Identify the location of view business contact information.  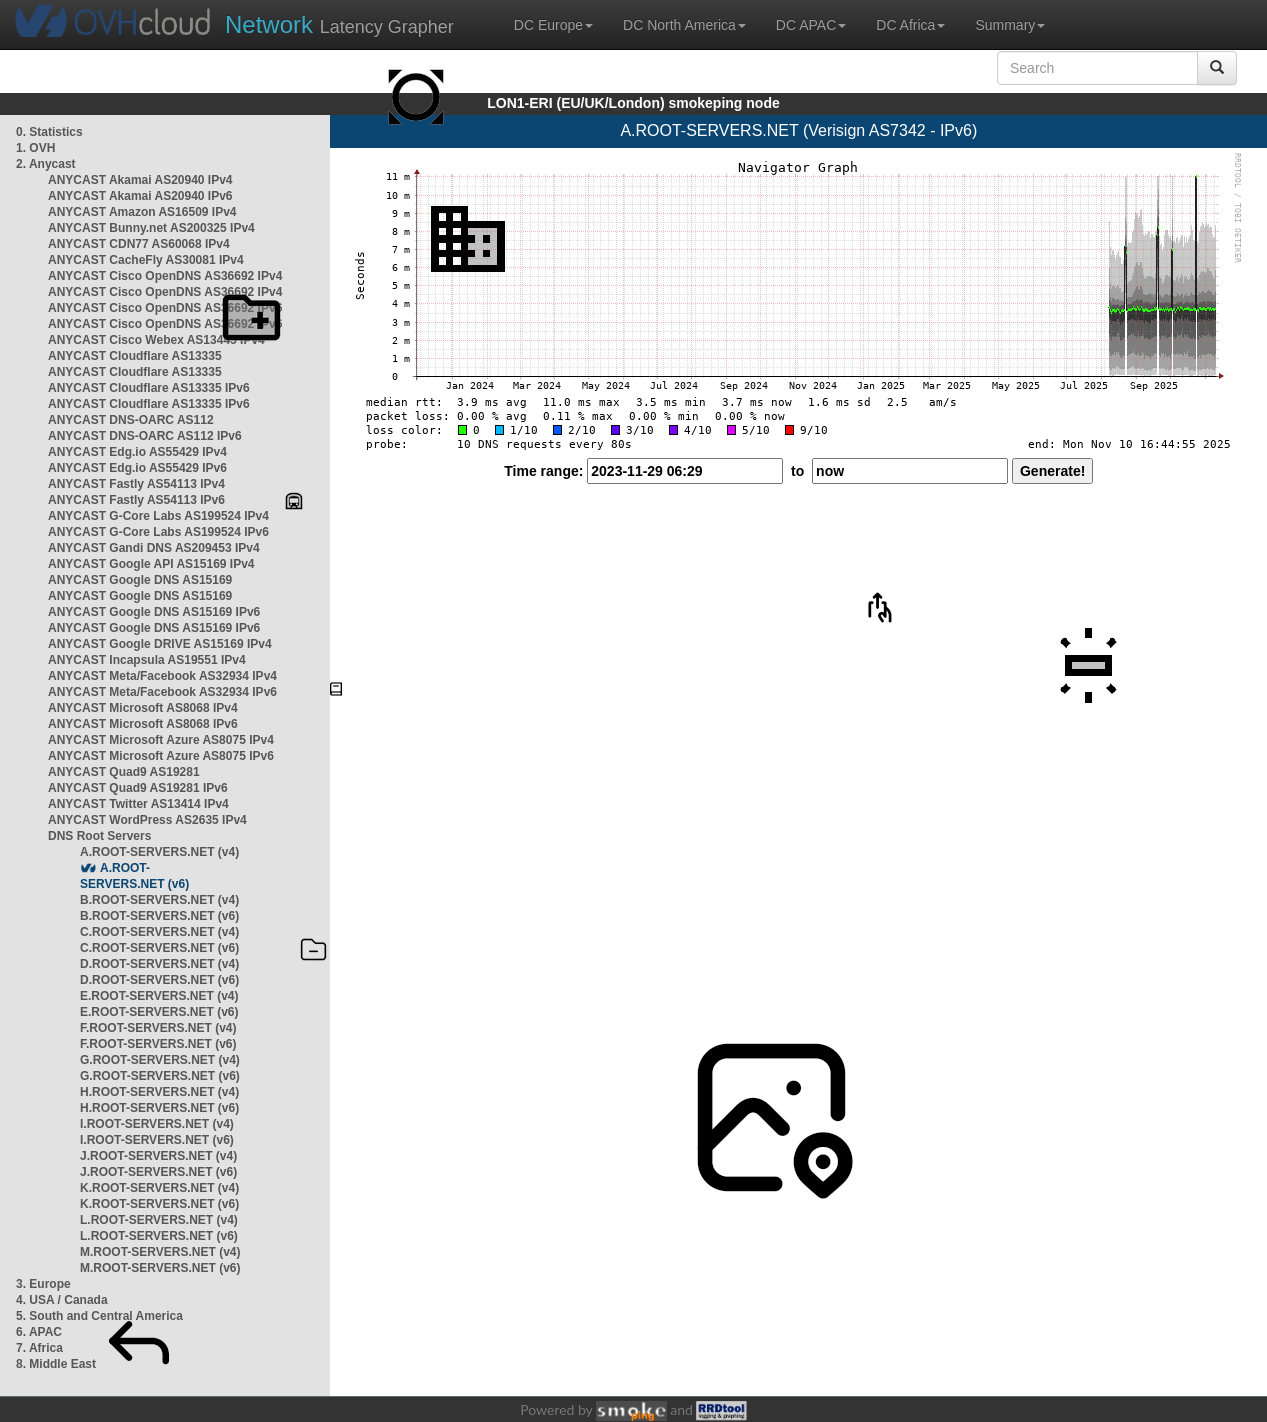
(468, 239).